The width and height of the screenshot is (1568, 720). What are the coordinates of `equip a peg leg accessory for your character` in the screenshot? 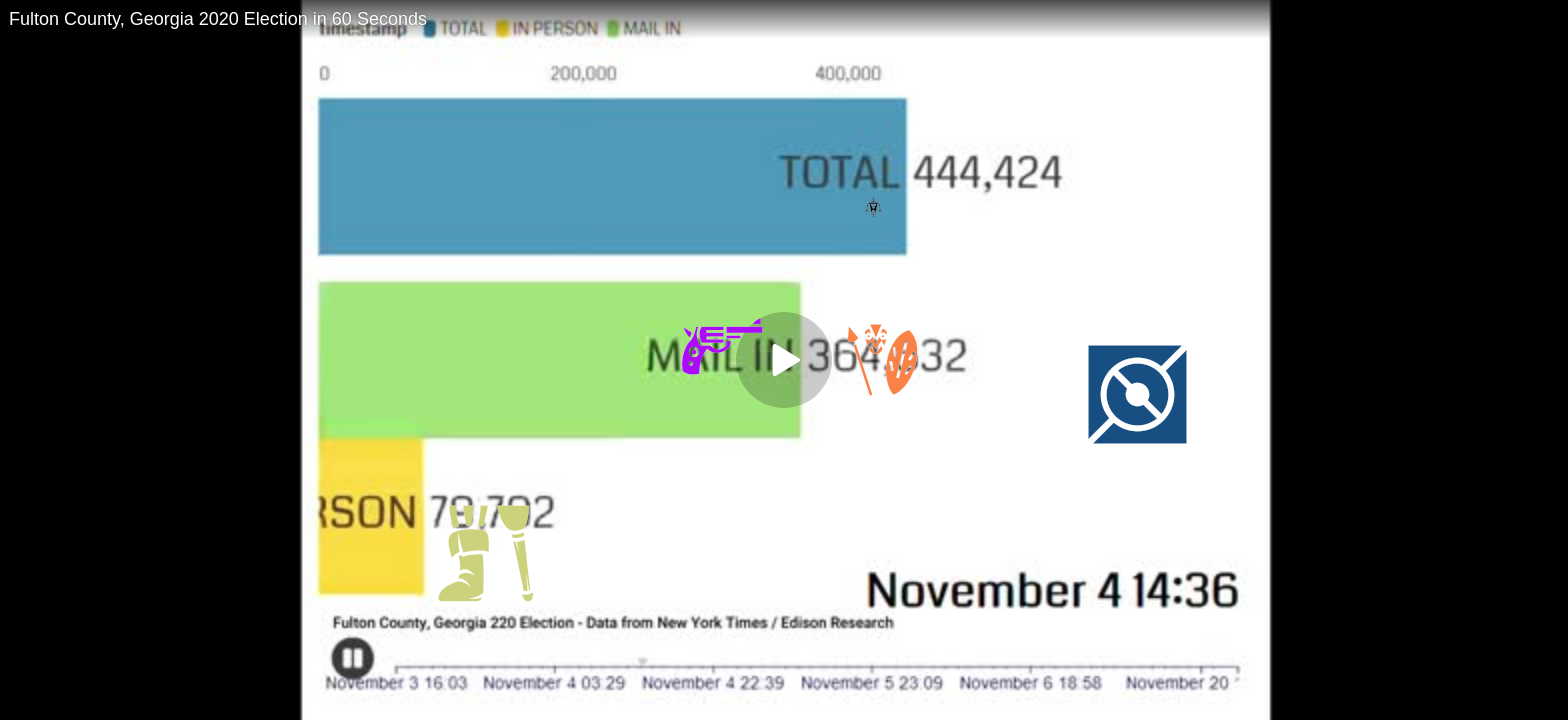 It's located at (486, 553).